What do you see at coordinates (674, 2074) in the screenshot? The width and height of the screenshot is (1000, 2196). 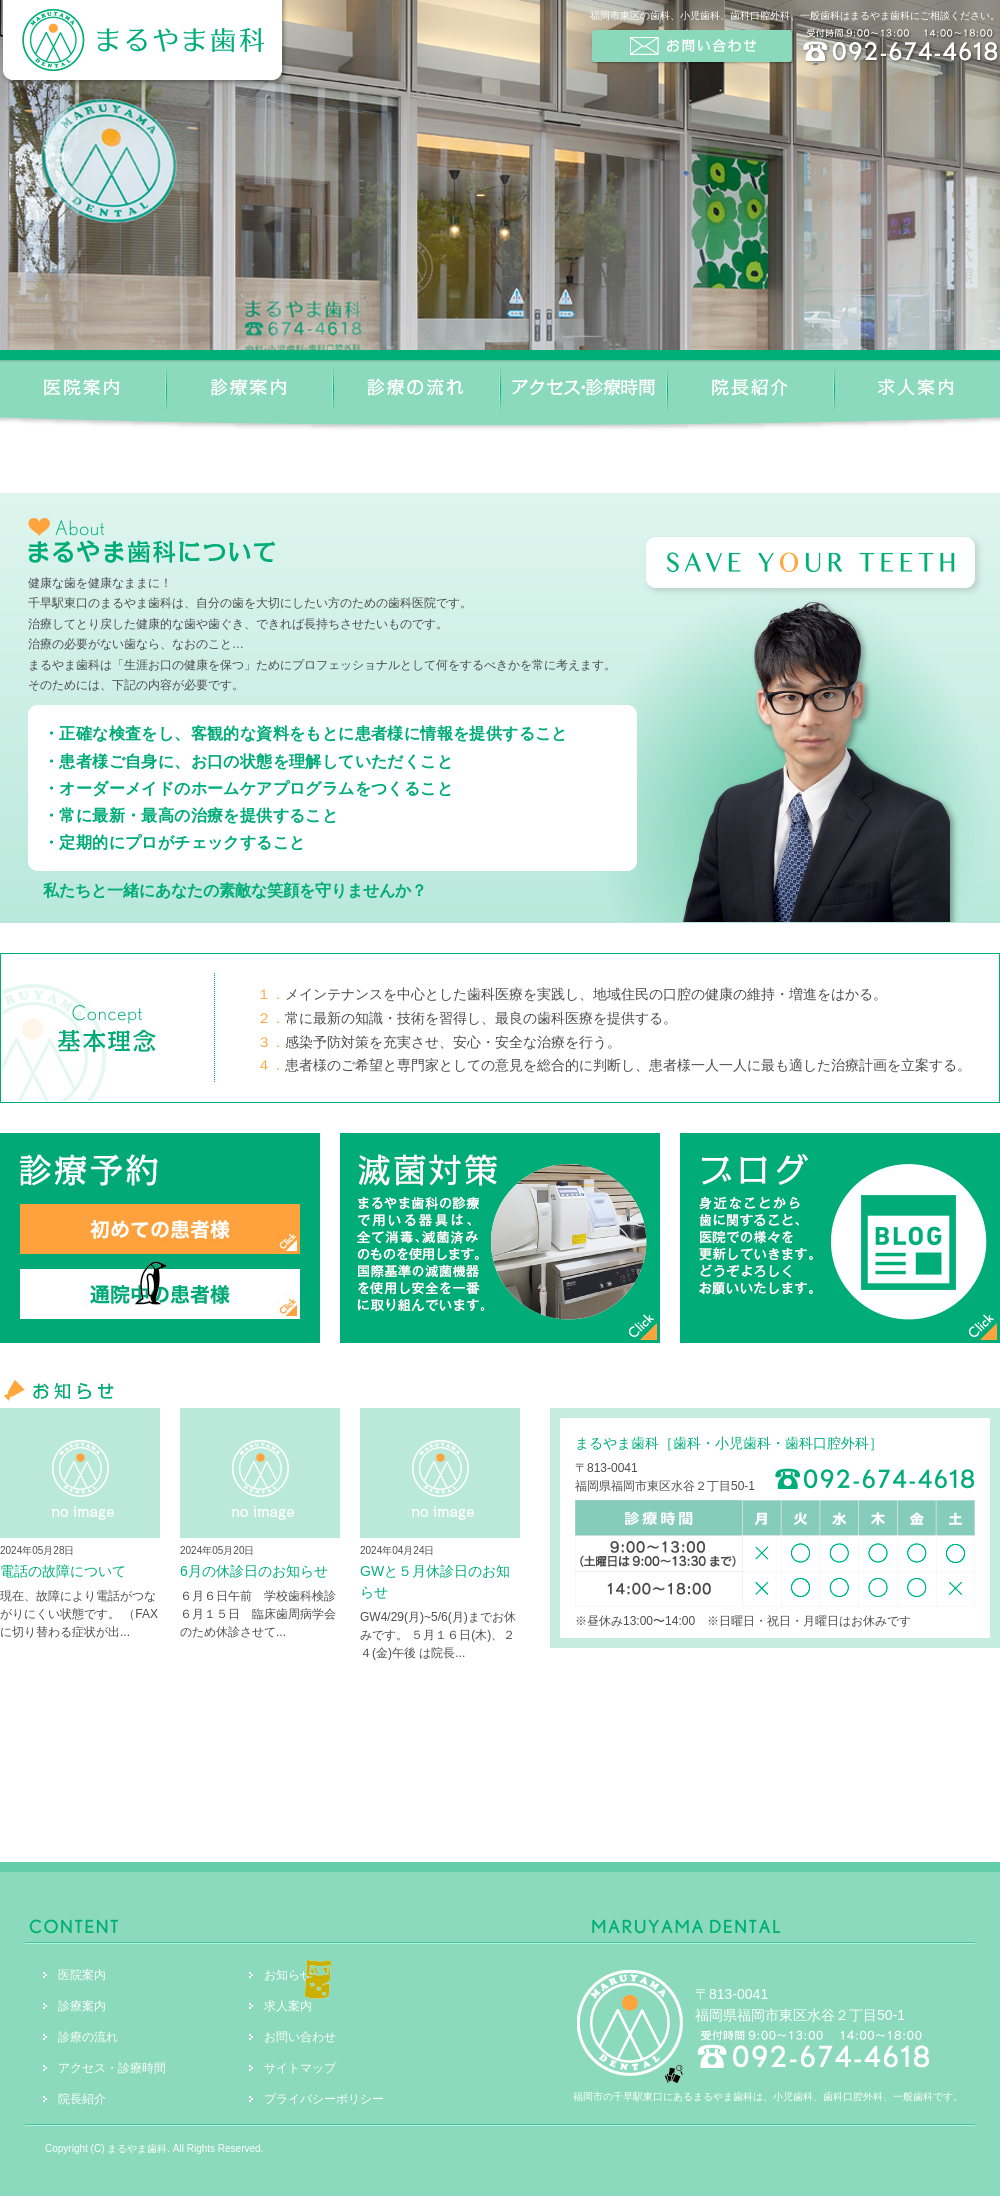 I see `select a card from your hand` at bounding box center [674, 2074].